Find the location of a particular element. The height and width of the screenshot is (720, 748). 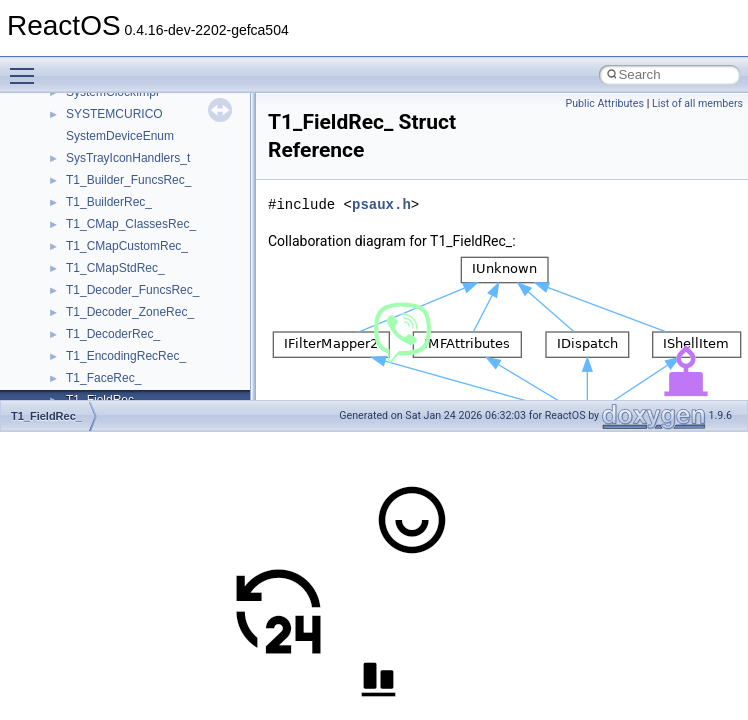

align items to the bottom edge is located at coordinates (378, 679).